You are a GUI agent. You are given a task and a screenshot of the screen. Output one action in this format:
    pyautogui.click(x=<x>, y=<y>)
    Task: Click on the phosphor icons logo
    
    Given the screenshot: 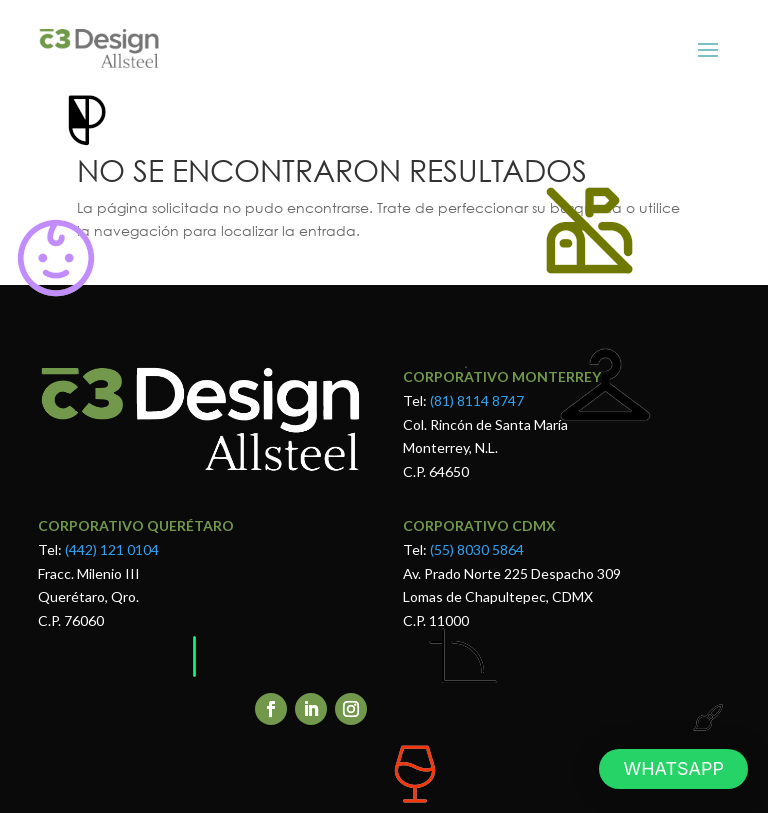 What is the action you would take?
    pyautogui.click(x=83, y=117)
    